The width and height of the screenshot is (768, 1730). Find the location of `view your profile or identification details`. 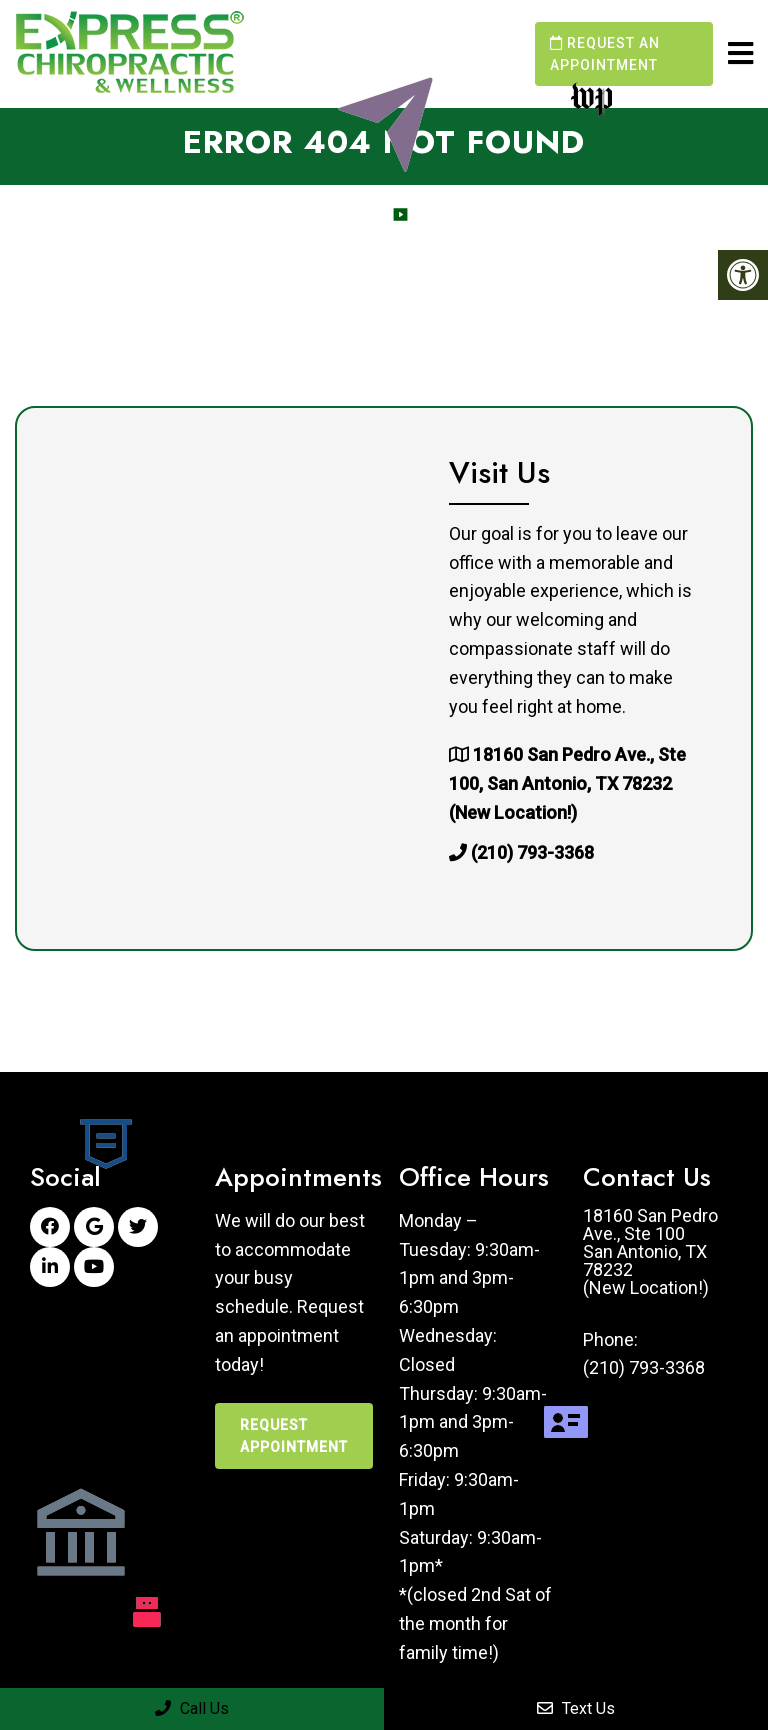

view your profile or identification details is located at coordinates (566, 1422).